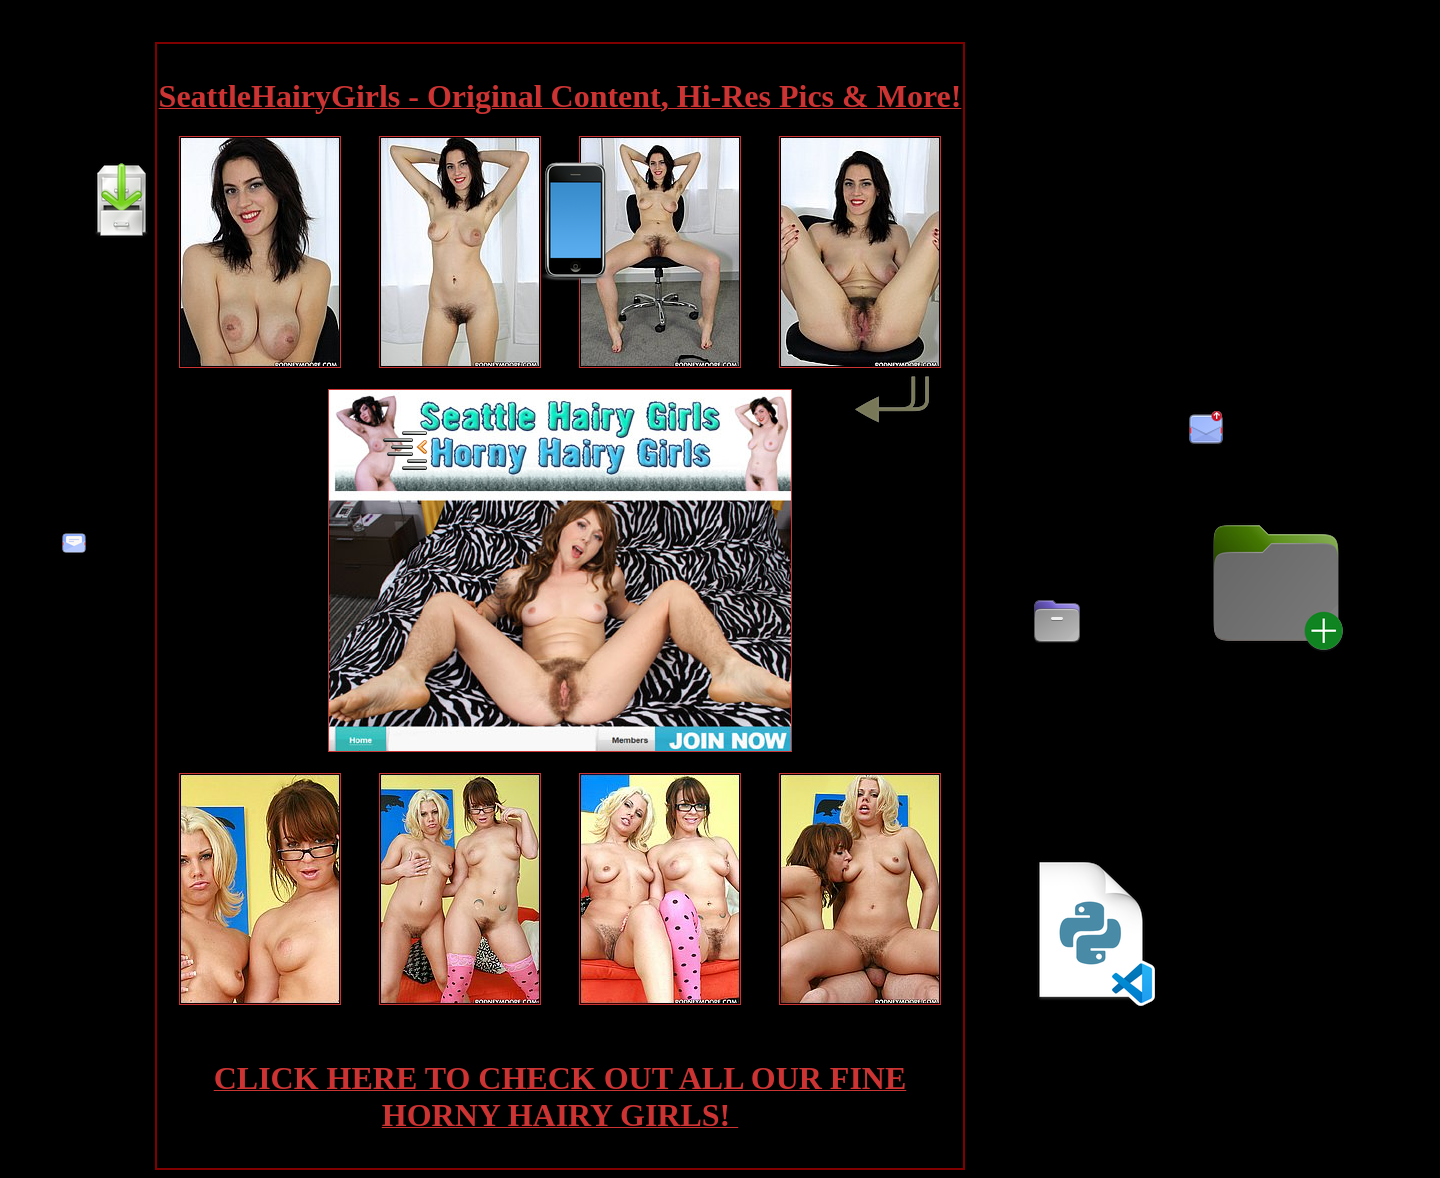 The width and height of the screenshot is (1440, 1178). What do you see at coordinates (74, 543) in the screenshot?
I see `open evolution email and calendar app` at bounding box center [74, 543].